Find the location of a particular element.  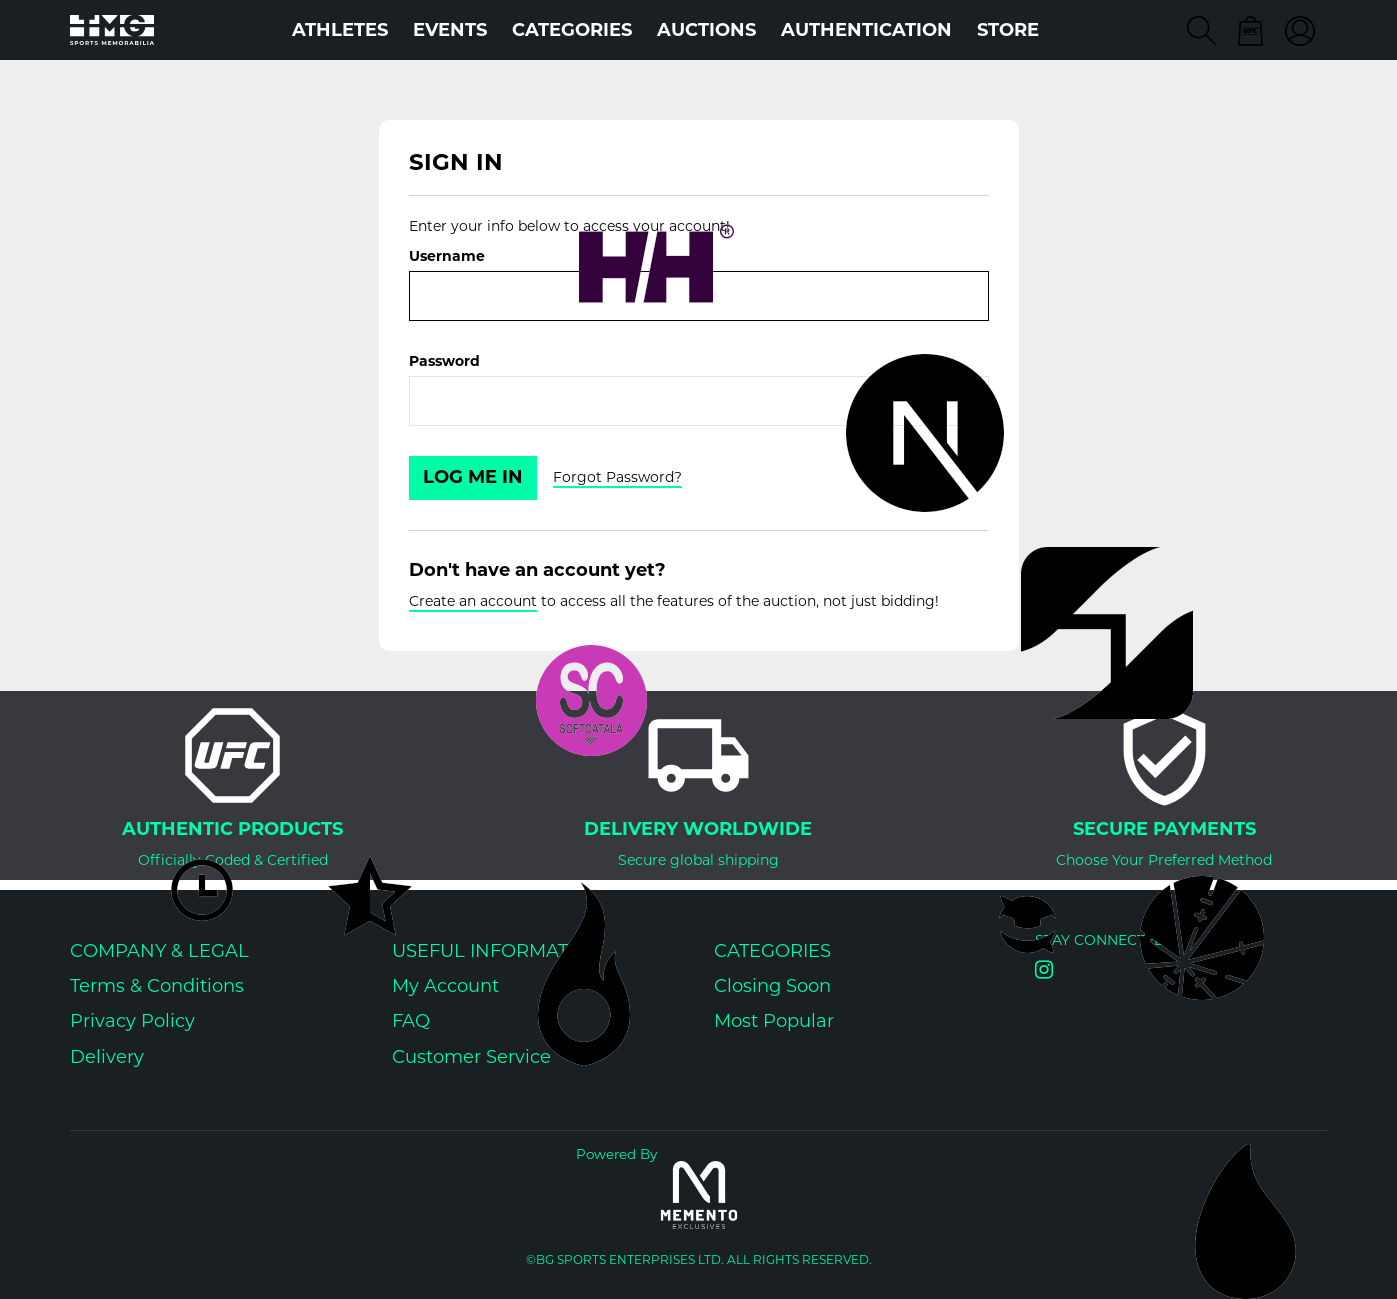

elixir programming language logo is located at coordinates (1245, 1221).